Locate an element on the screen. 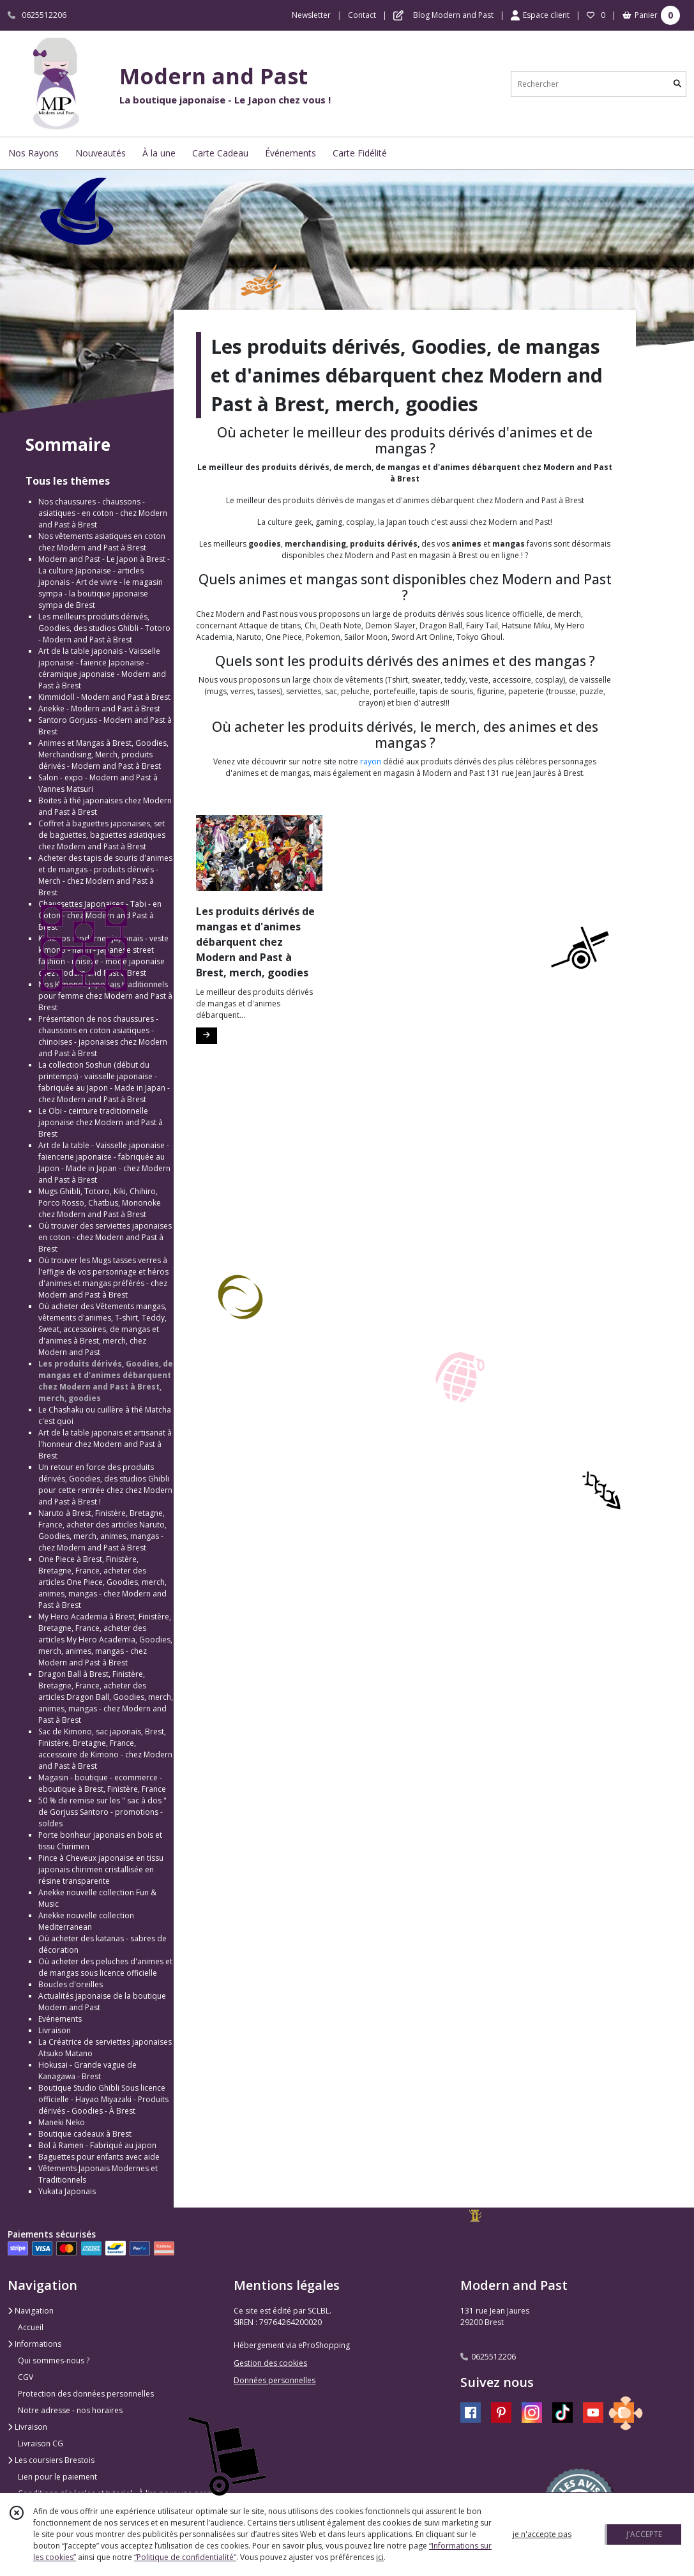 The width and height of the screenshot is (694, 2576). indicates luck or bonus reward in gameplay is located at coordinates (626, 2413).